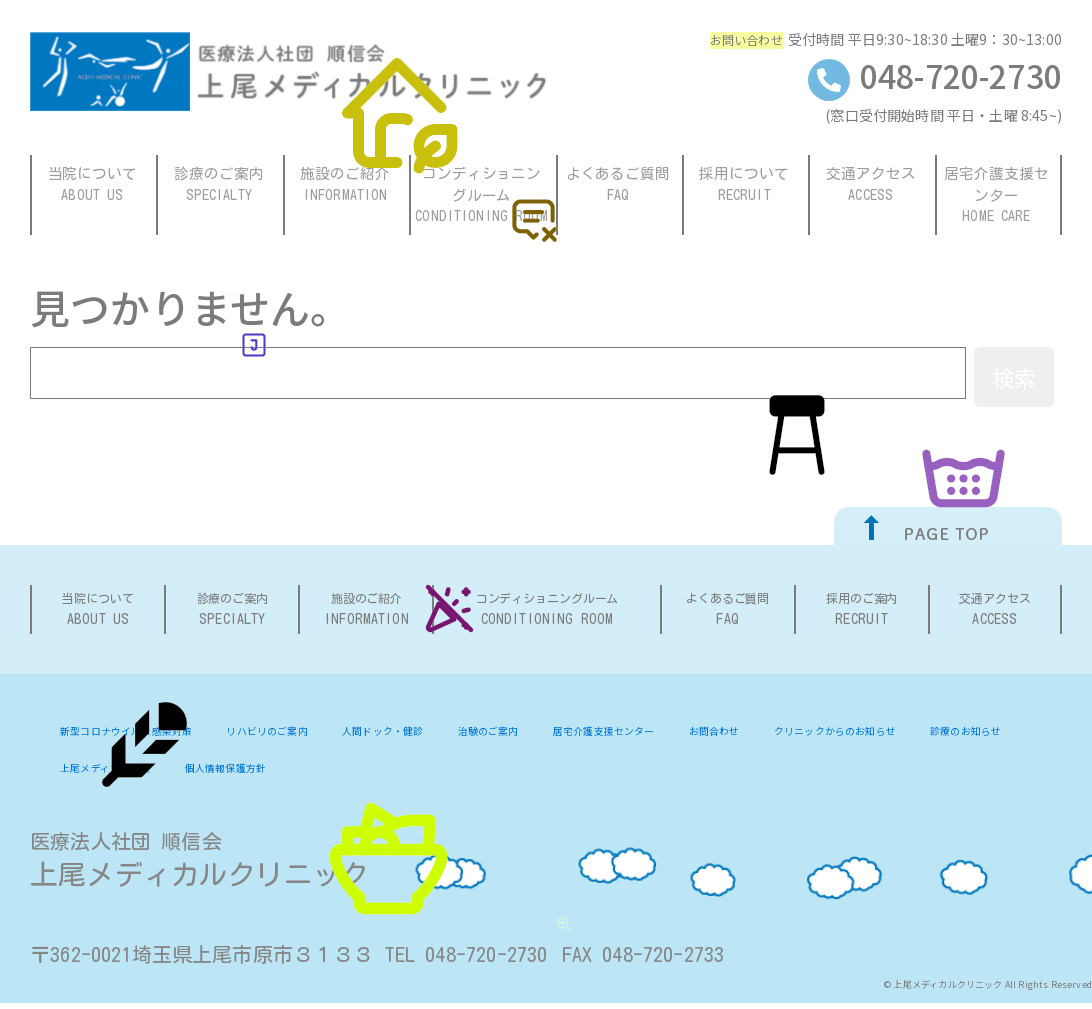 The width and height of the screenshot is (1092, 1009). Describe the element at coordinates (797, 435) in the screenshot. I see `furniture item in a home decor or interior design app` at that location.